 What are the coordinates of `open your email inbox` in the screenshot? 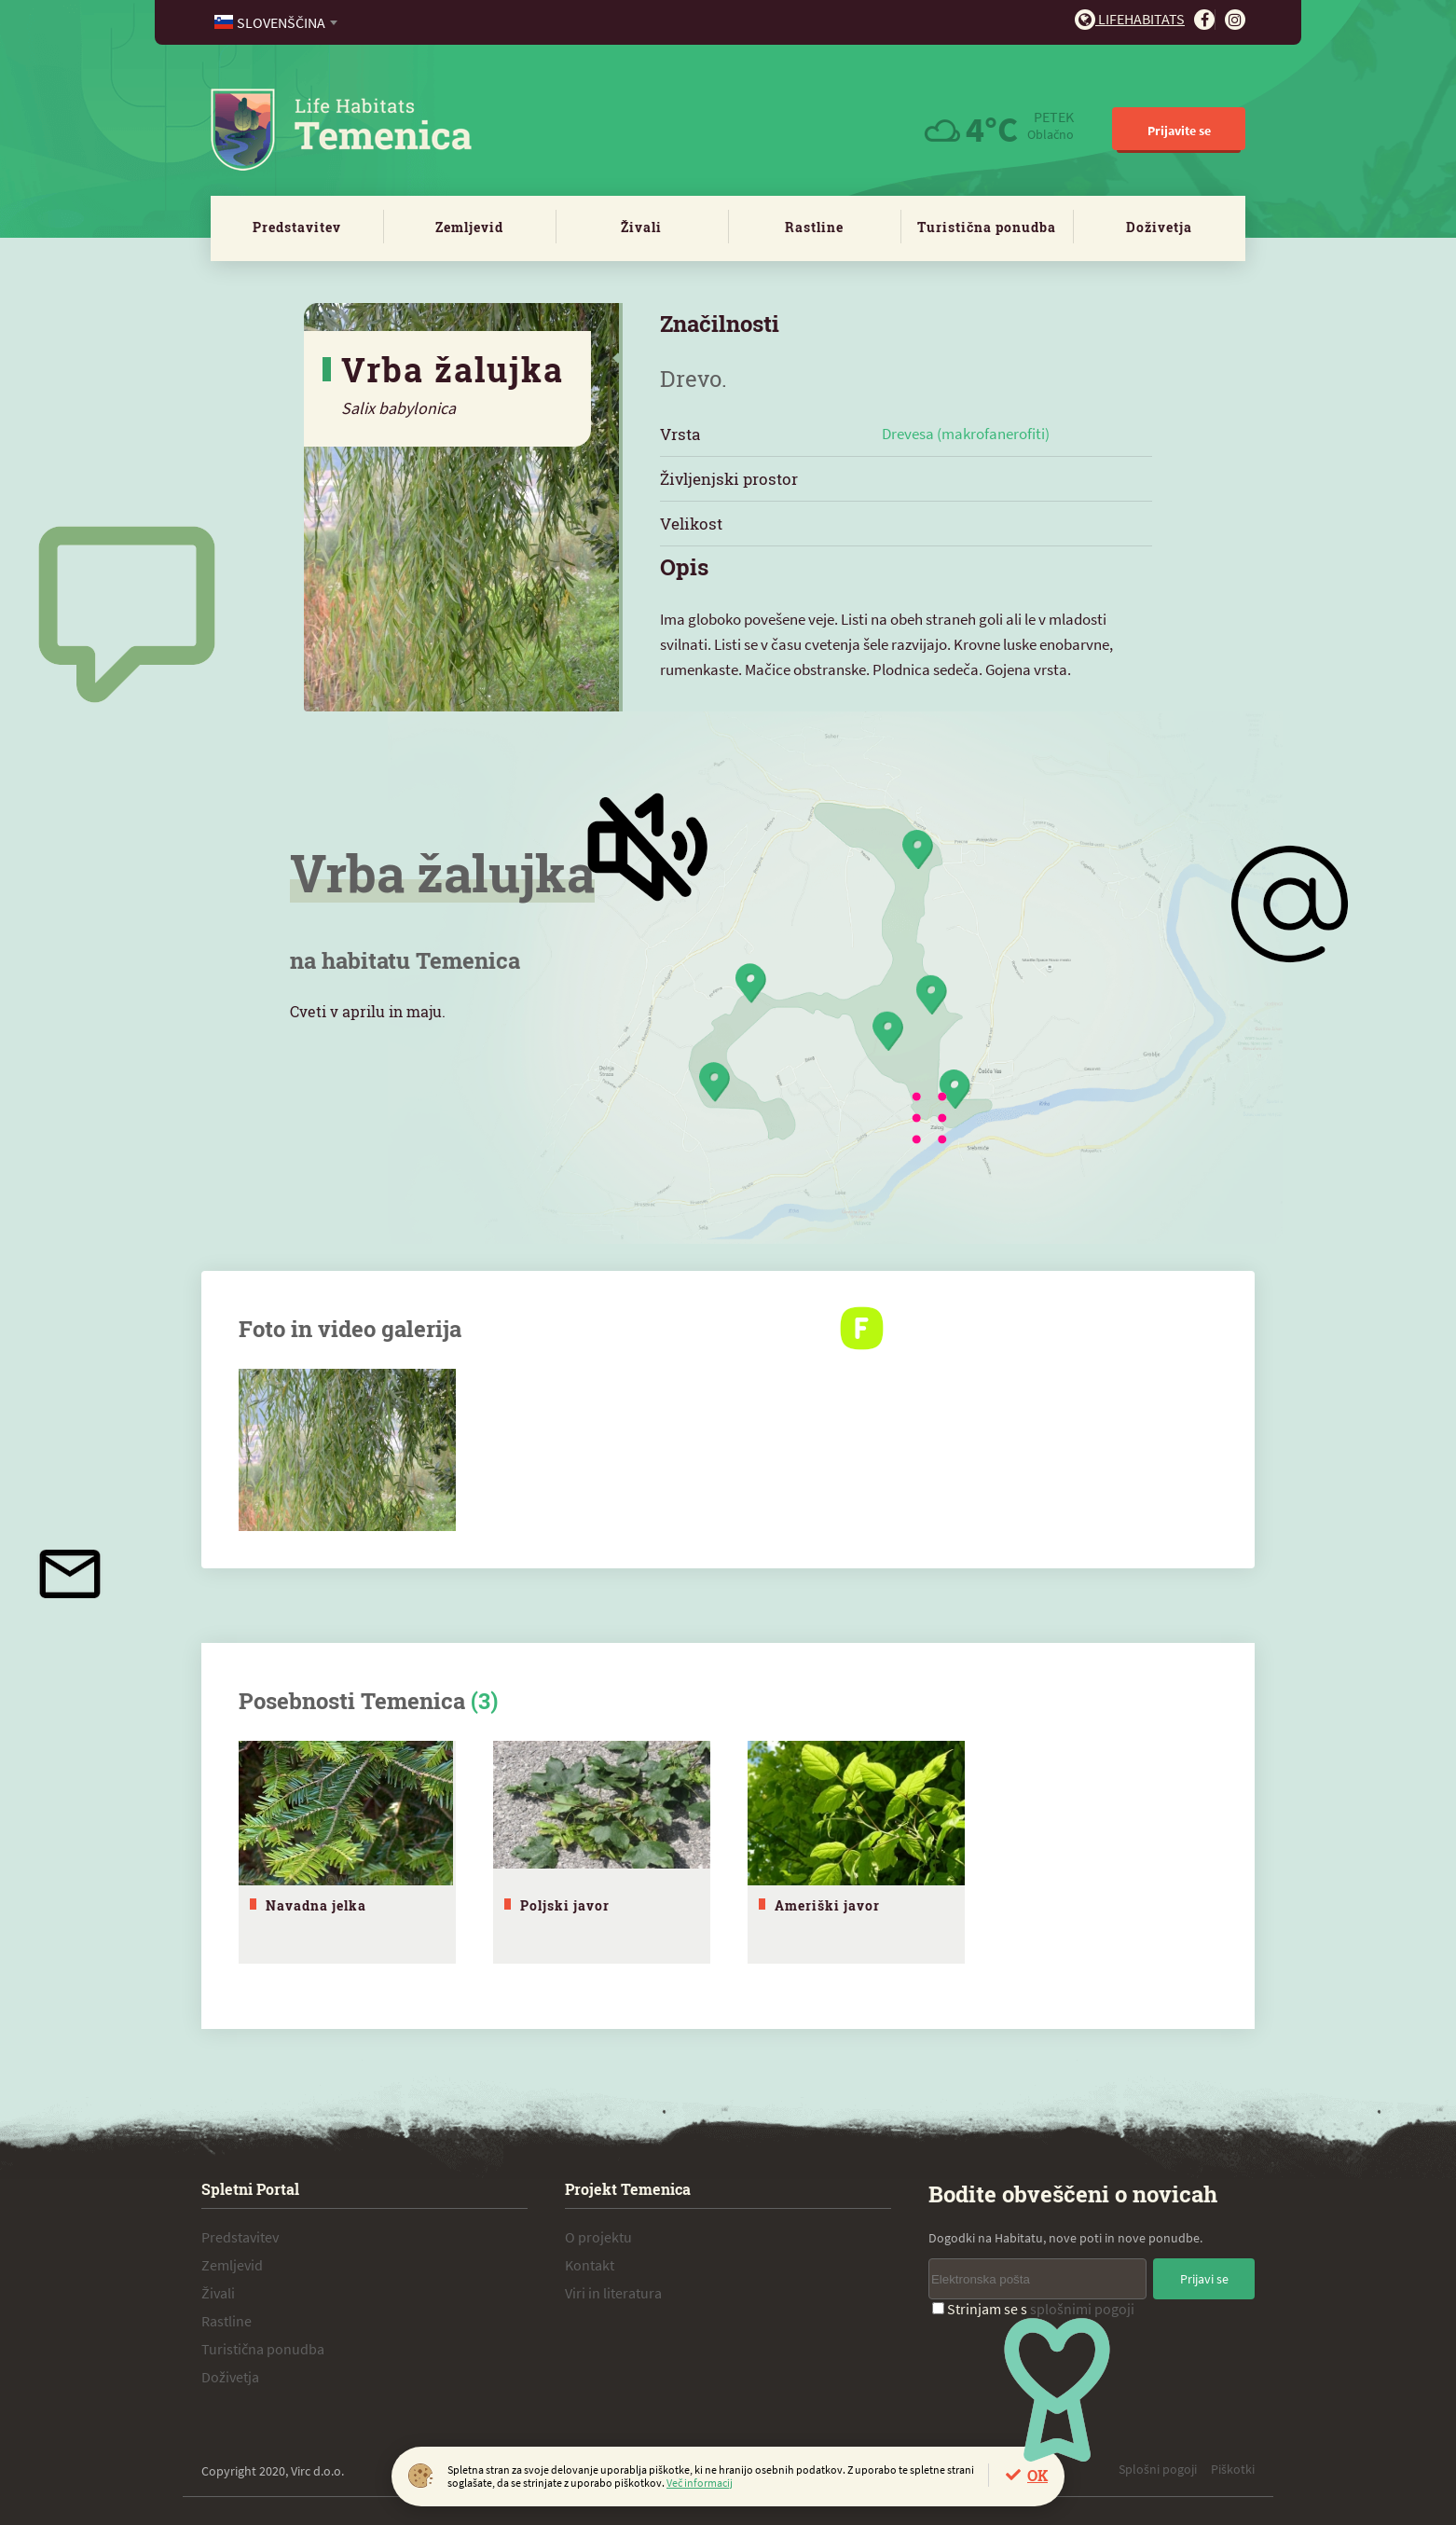 It's located at (70, 1574).